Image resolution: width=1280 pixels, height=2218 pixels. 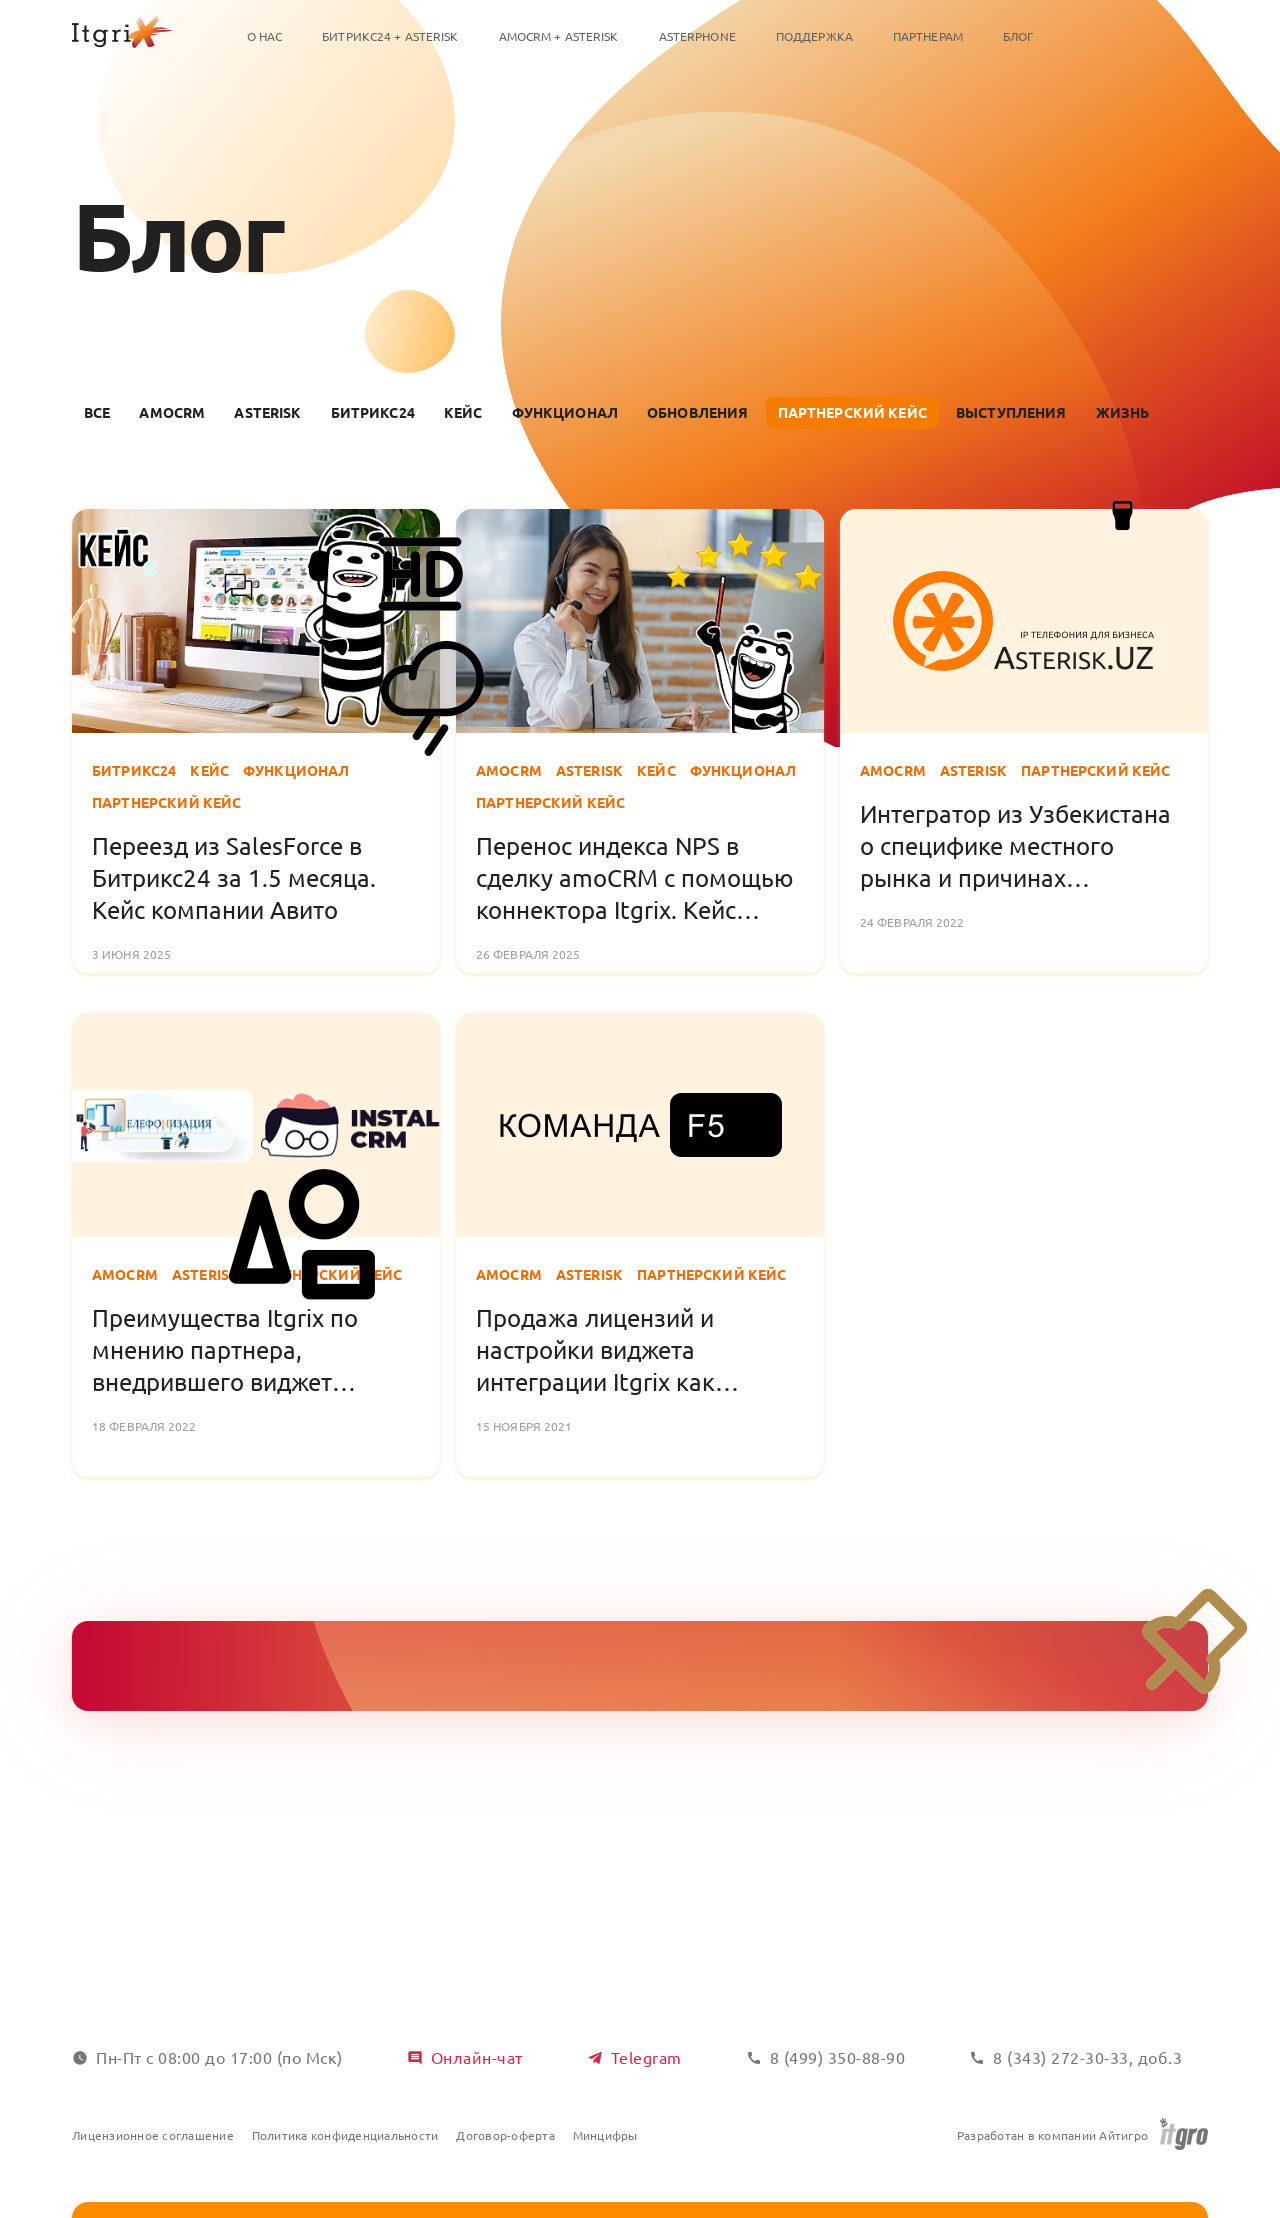 I want to click on view nearby bars or pubs, so click(x=1122, y=515).